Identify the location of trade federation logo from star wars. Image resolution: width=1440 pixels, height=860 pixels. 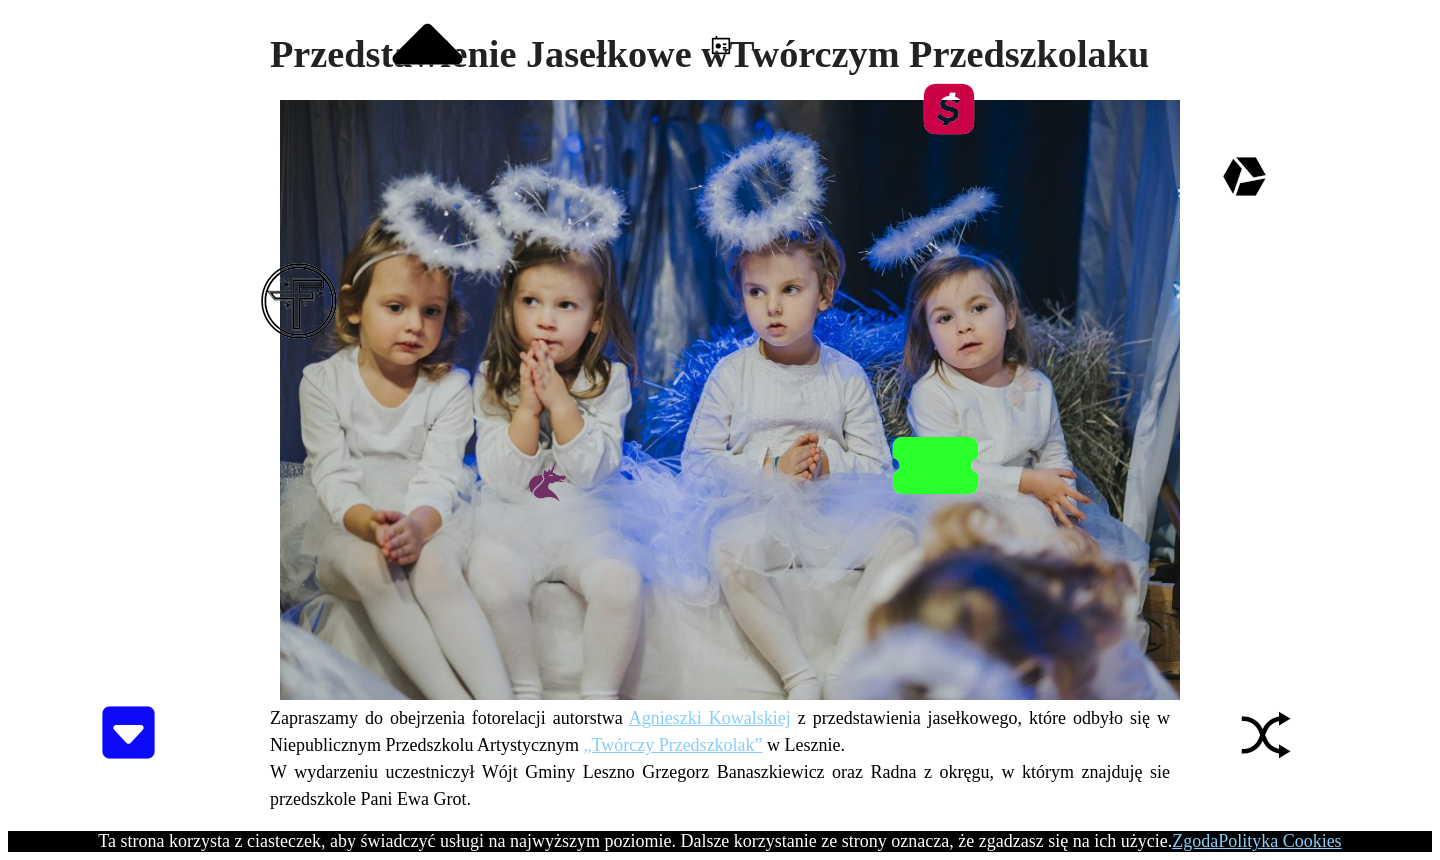
(299, 301).